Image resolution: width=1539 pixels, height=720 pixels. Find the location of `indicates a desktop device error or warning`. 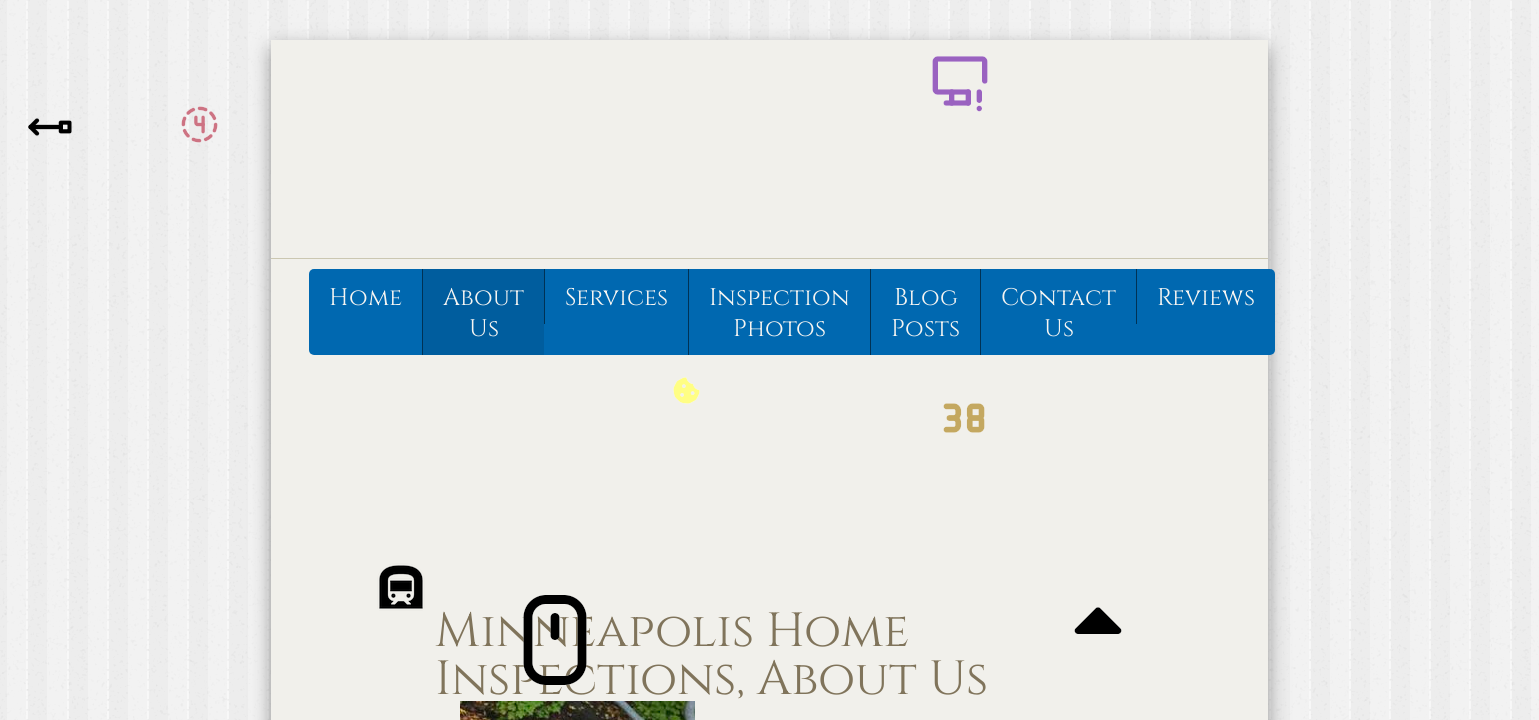

indicates a desktop device error or warning is located at coordinates (960, 81).